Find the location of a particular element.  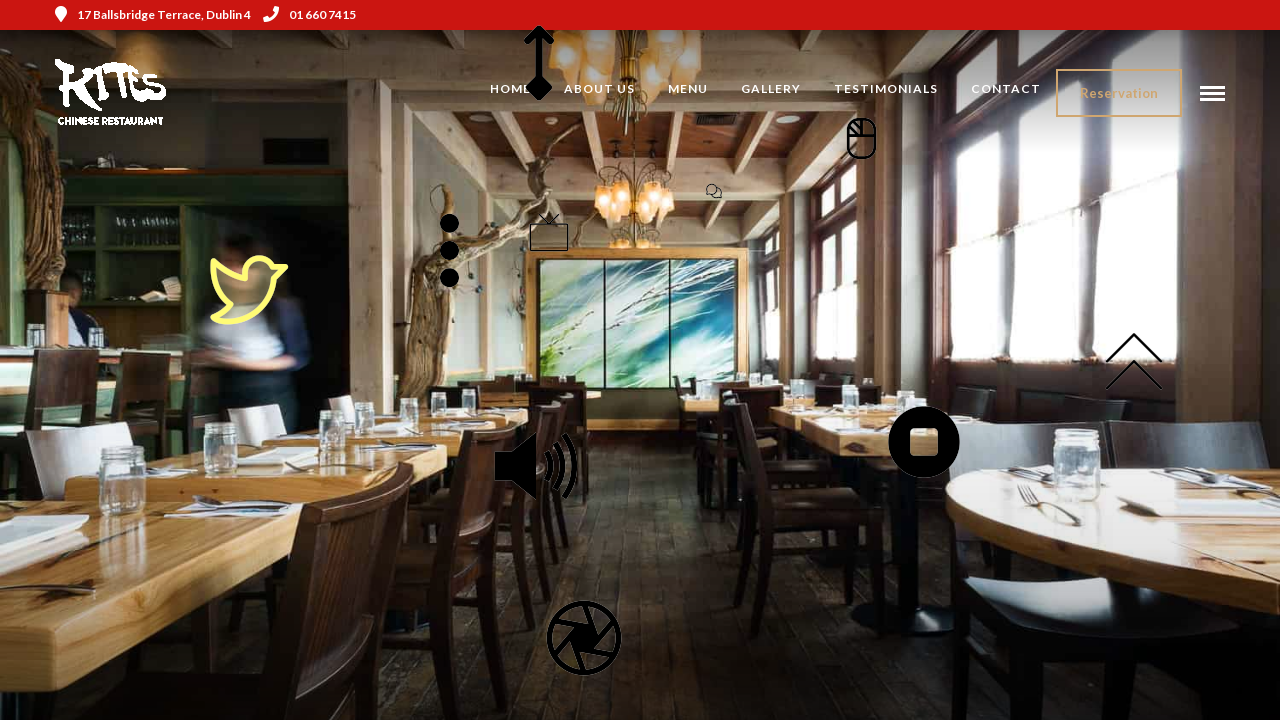

open your conversations is located at coordinates (714, 191).